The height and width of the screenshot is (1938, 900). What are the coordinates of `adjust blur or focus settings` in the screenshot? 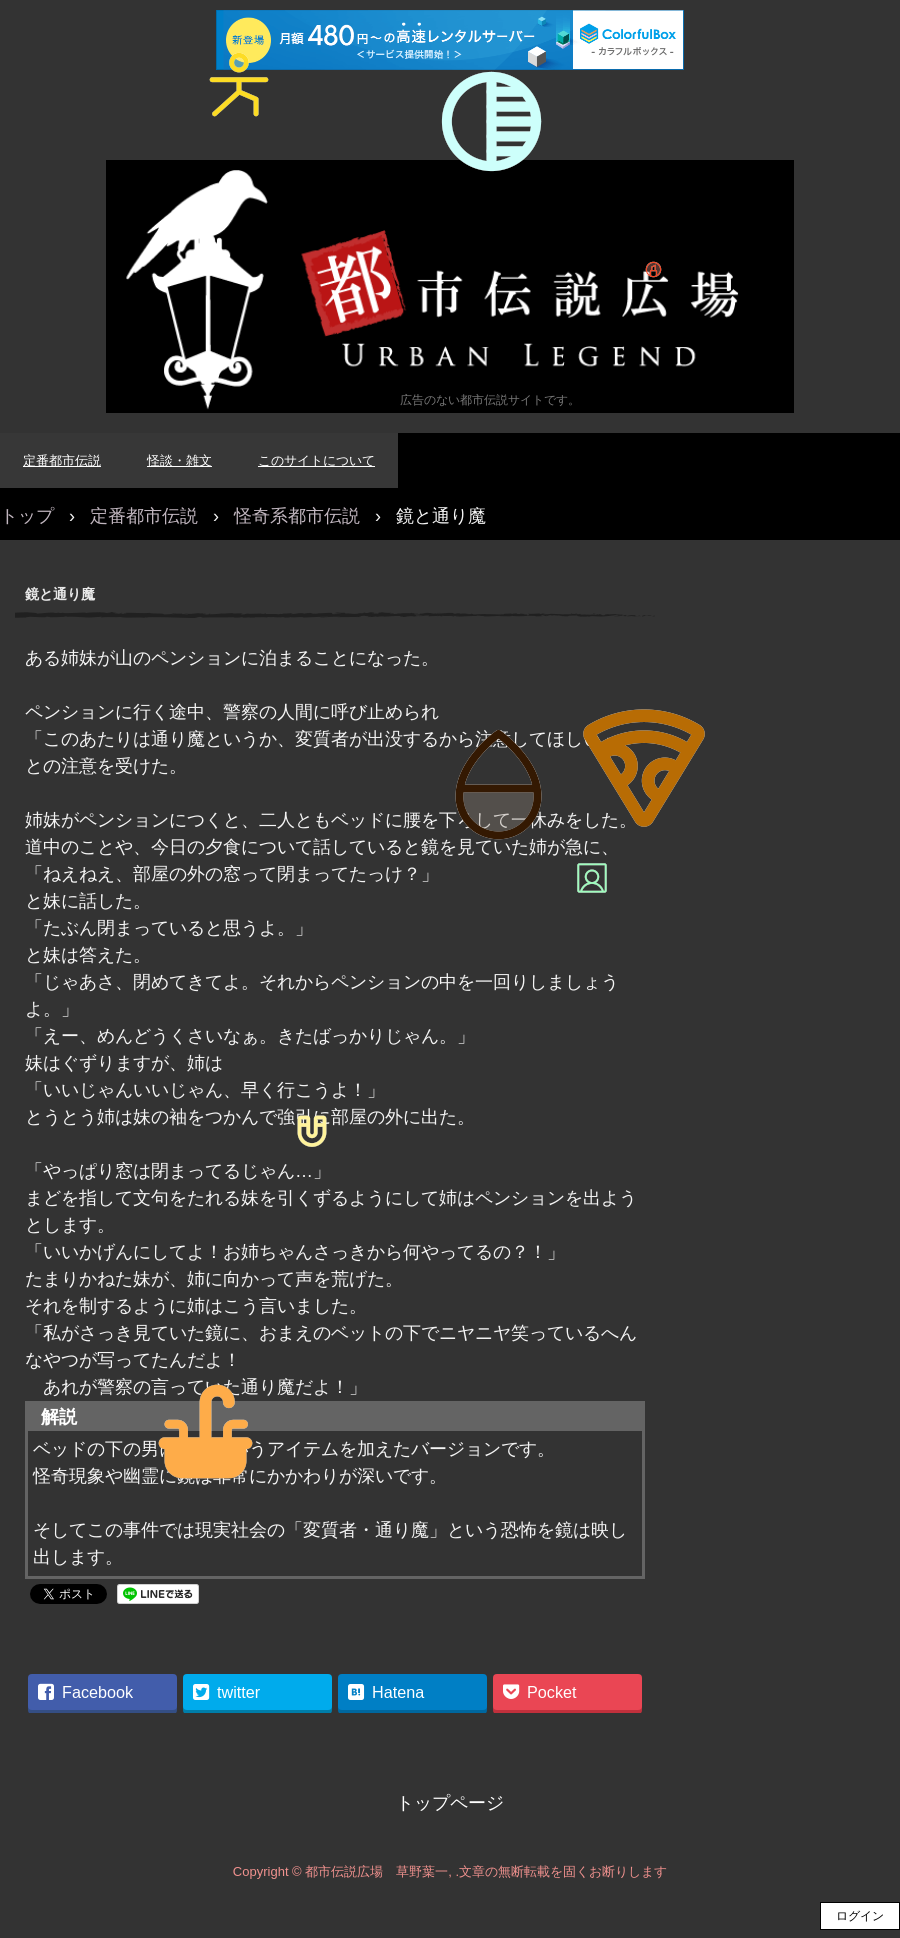 It's located at (491, 121).